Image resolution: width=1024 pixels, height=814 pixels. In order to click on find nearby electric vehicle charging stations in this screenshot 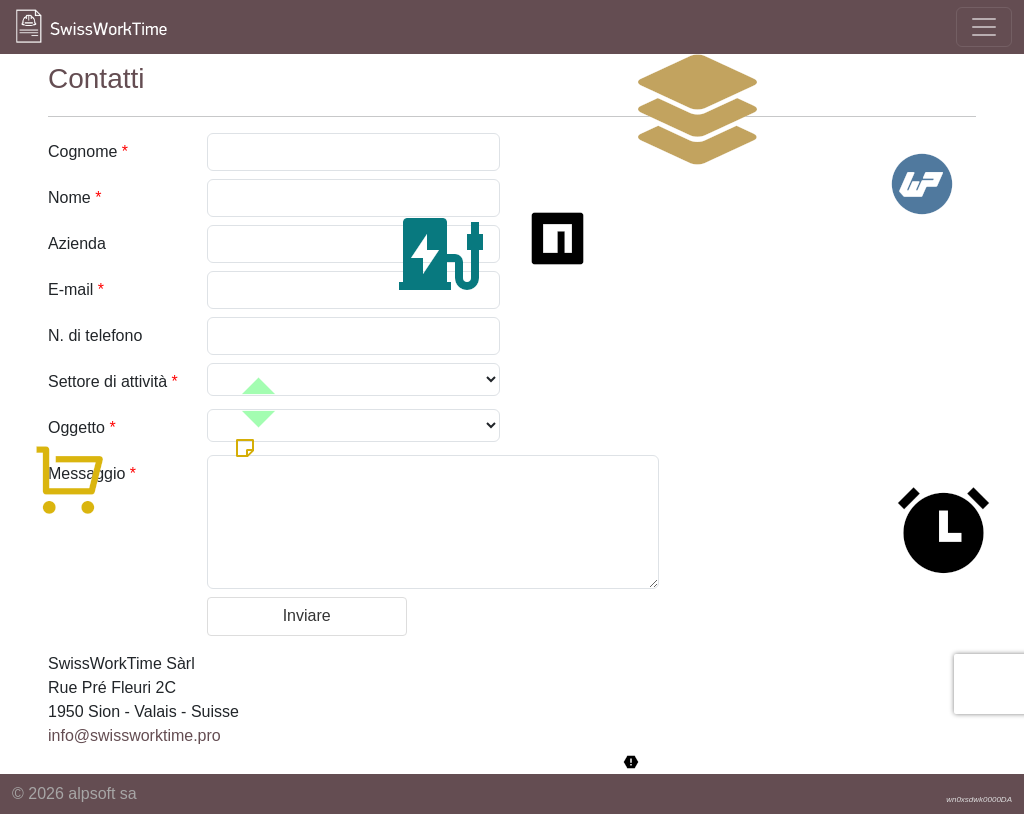, I will do `click(439, 254)`.